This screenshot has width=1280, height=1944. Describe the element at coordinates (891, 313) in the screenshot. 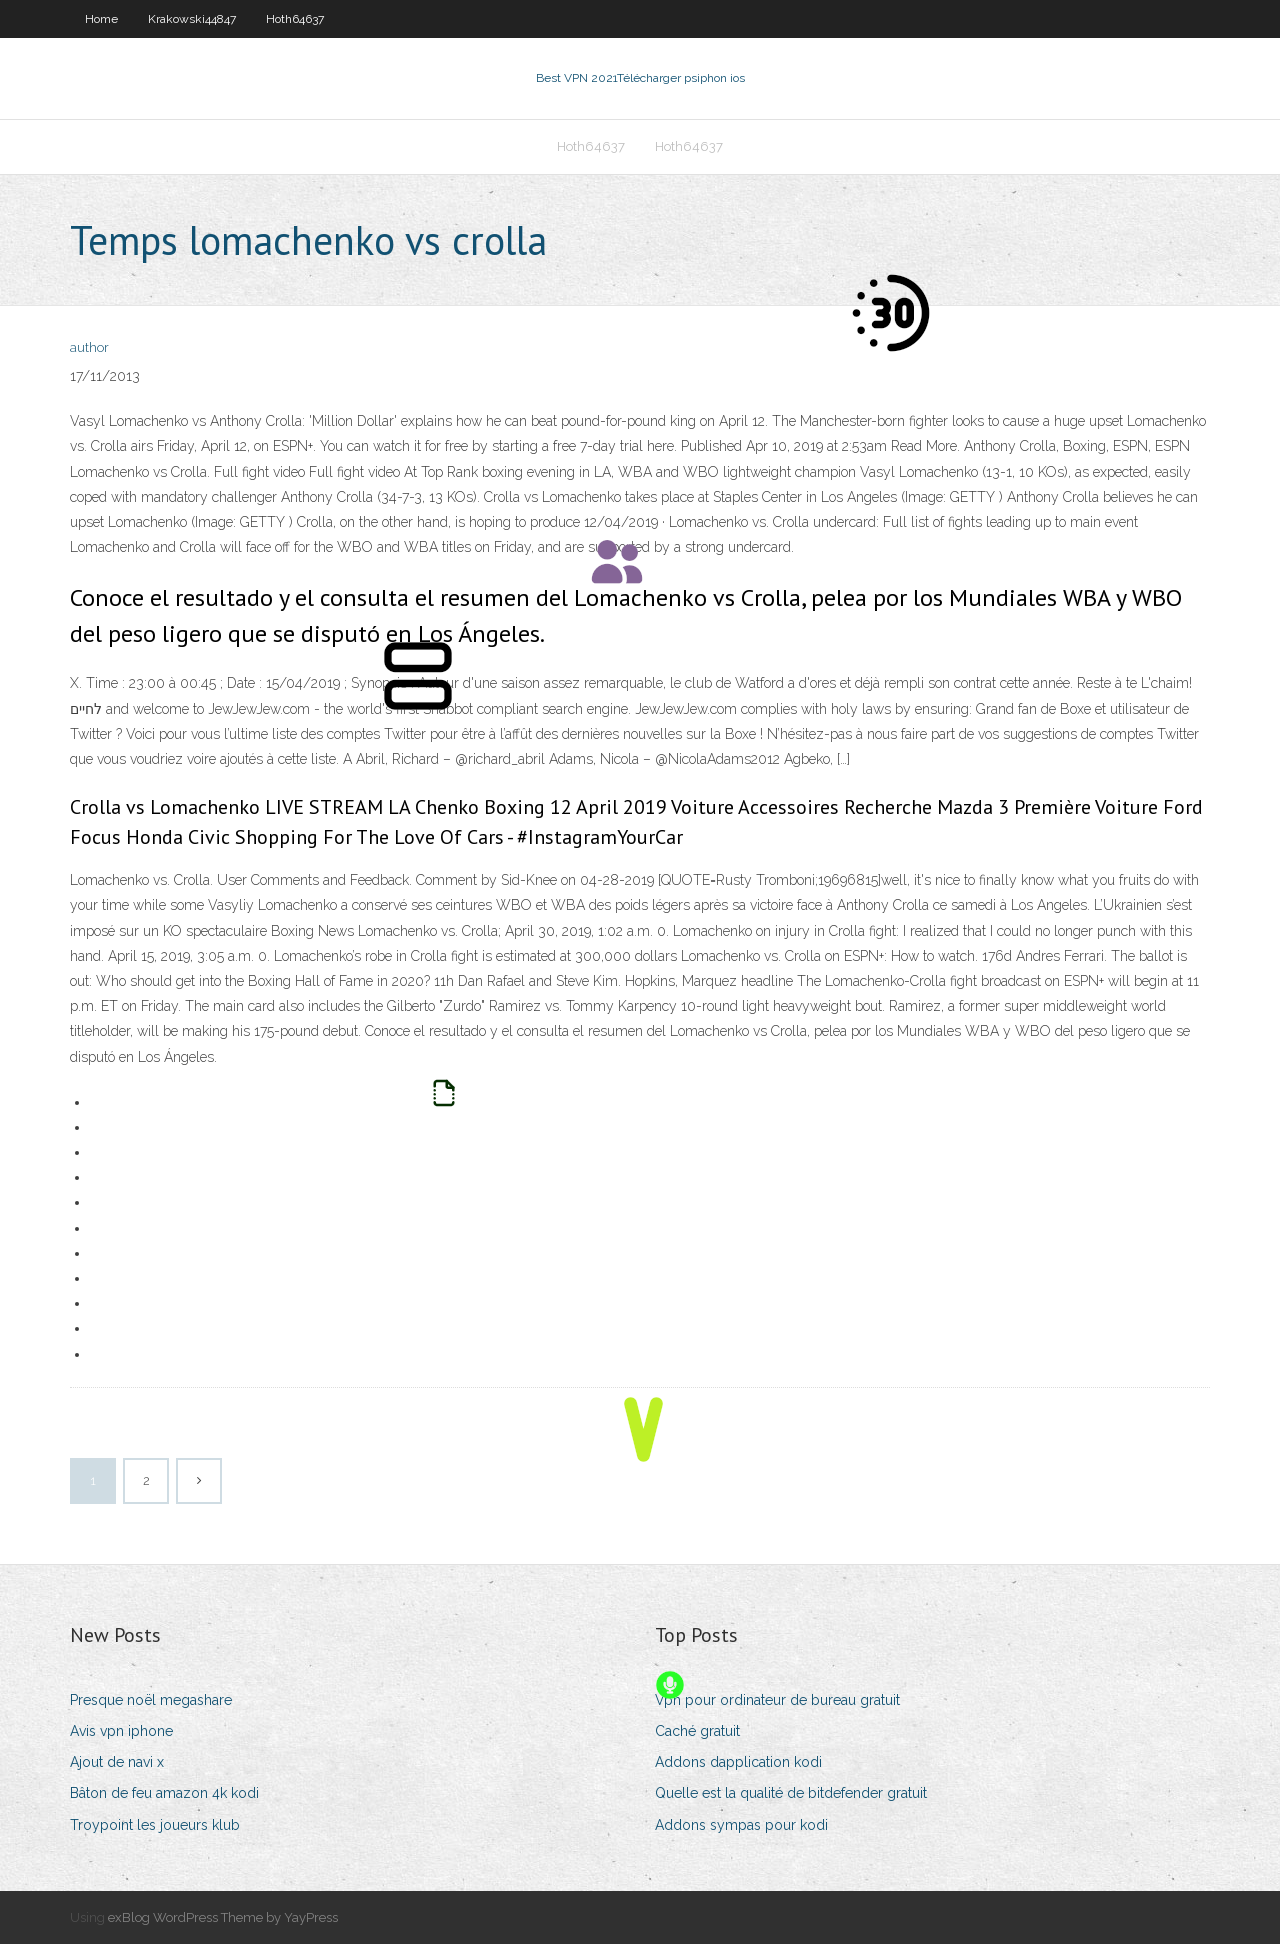

I see `set timer for 30 seconds or minutes` at that location.